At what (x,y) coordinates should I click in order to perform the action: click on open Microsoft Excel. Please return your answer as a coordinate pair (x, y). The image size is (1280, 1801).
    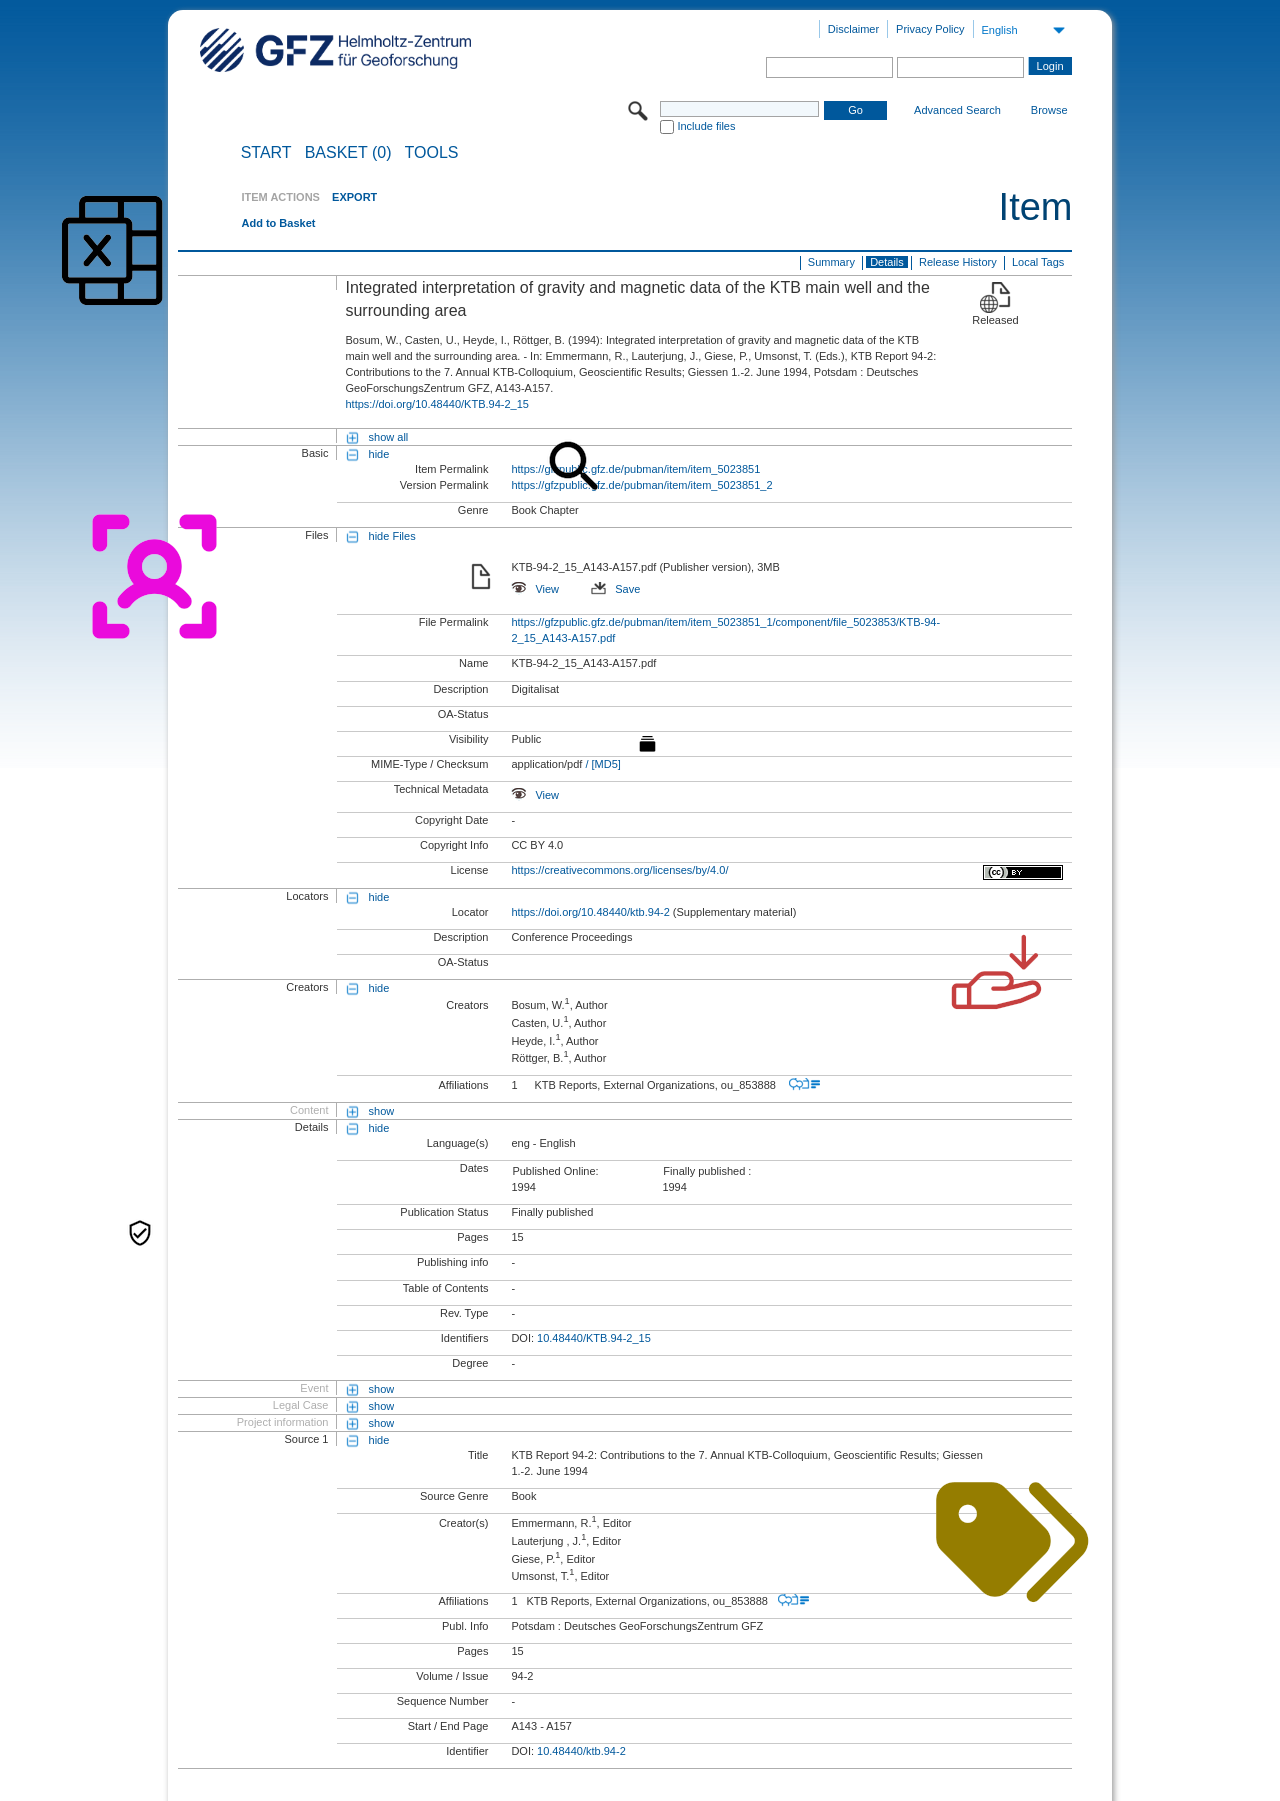
    Looking at the image, I should click on (116, 250).